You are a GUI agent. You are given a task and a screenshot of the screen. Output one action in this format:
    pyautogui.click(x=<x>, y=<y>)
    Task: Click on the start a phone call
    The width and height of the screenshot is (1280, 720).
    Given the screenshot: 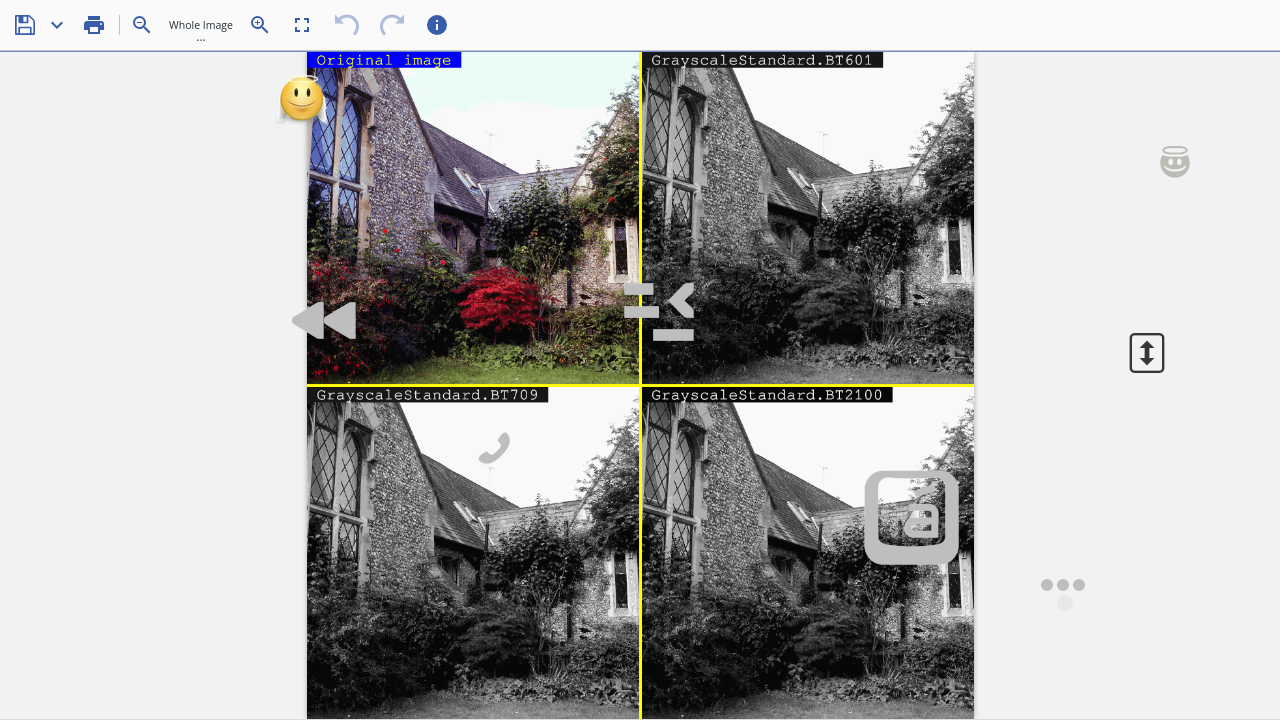 What is the action you would take?
    pyautogui.click(x=494, y=448)
    